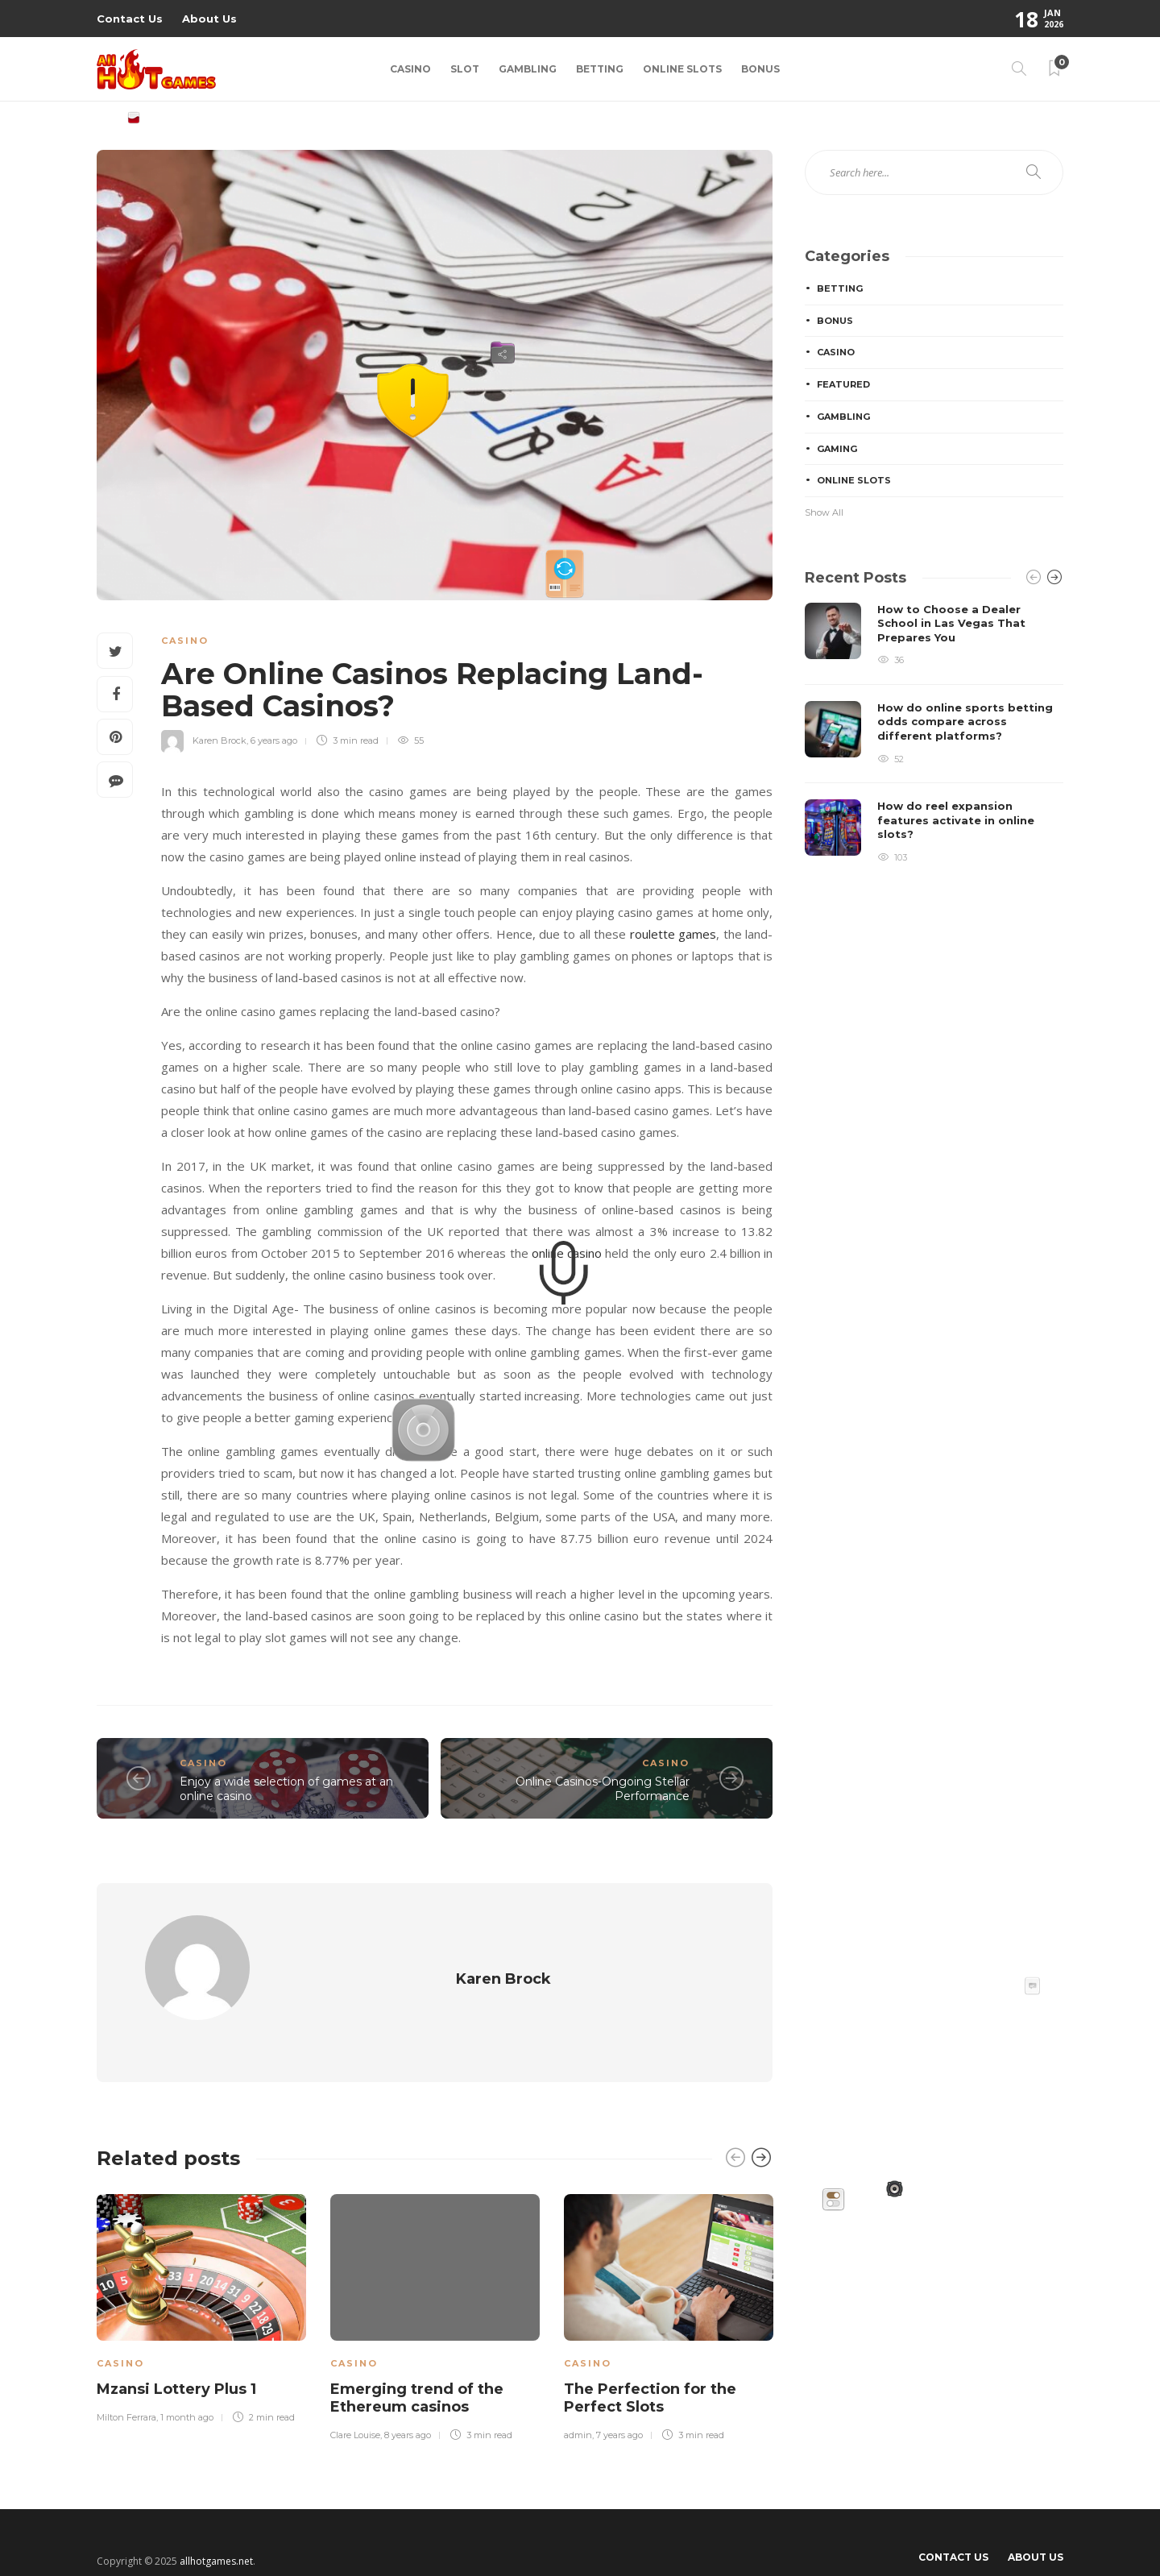 The height and width of the screenshot is (2576, 1160). What do you see at coordinates (412, 400) in the screenshot?
I see `indicates a security warning or alert` at bounding box center [412, 400].